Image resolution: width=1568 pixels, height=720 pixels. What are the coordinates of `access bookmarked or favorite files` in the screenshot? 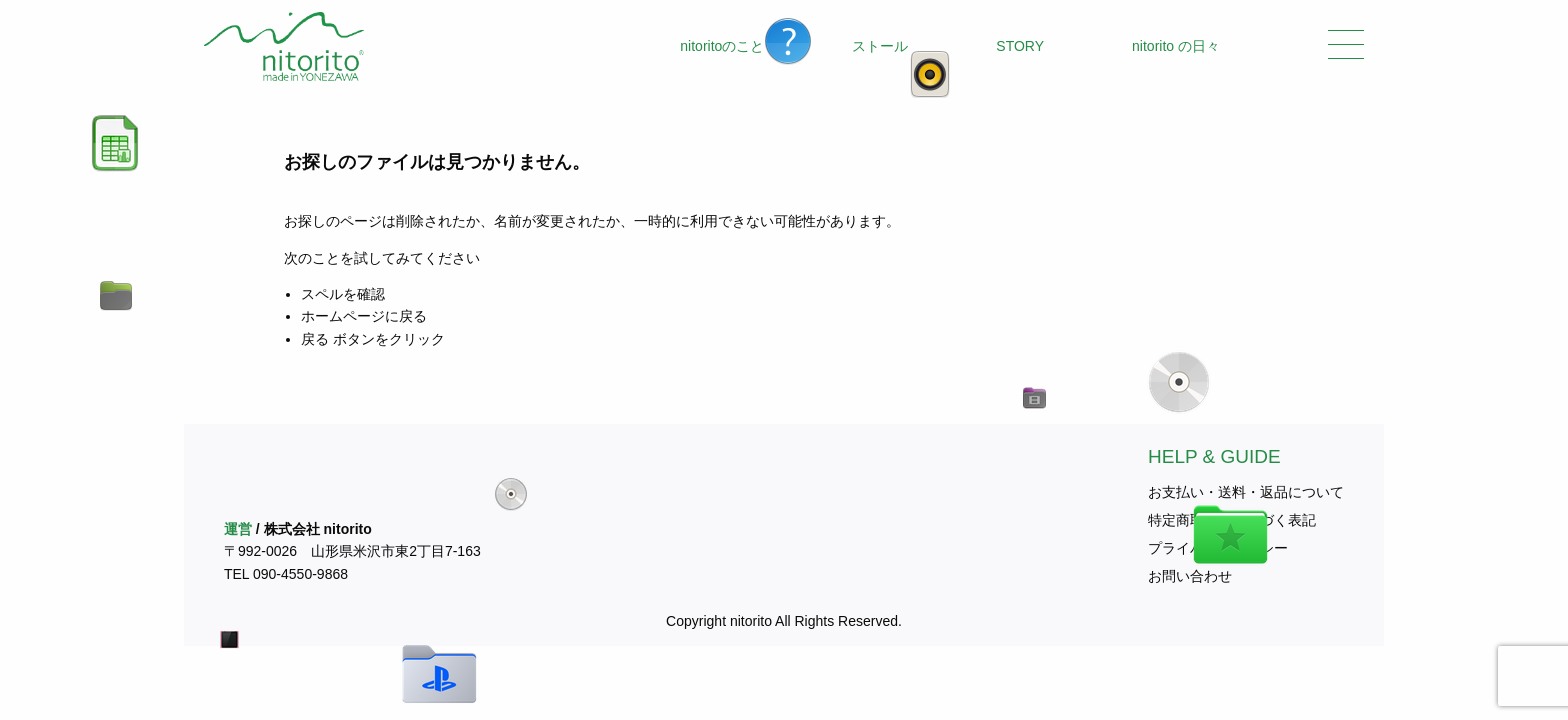 It's located at (1230, 534).